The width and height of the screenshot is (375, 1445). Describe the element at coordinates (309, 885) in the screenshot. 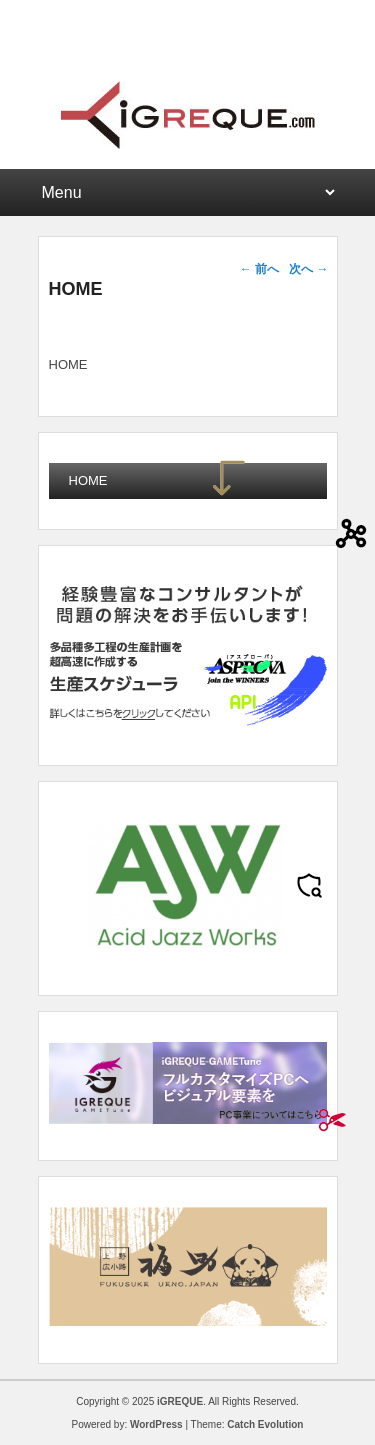

I see `search security settings` at that location.